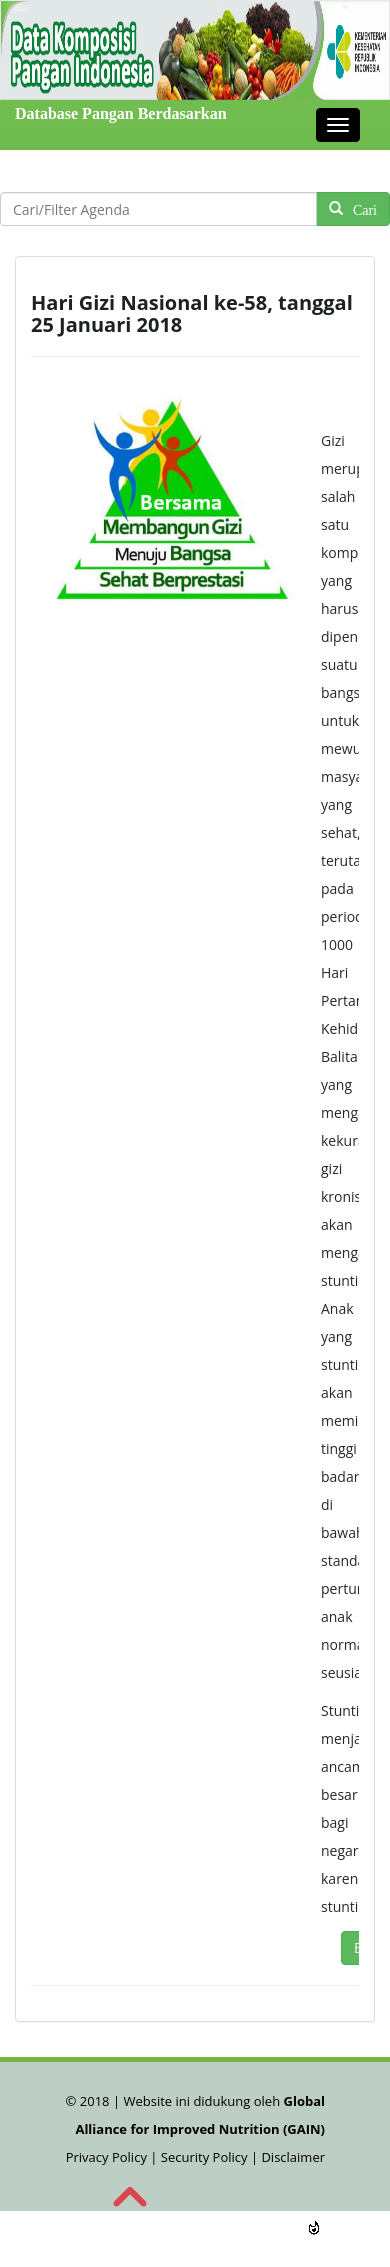  I want to click on view trending or popular content, so click(314, 2228).